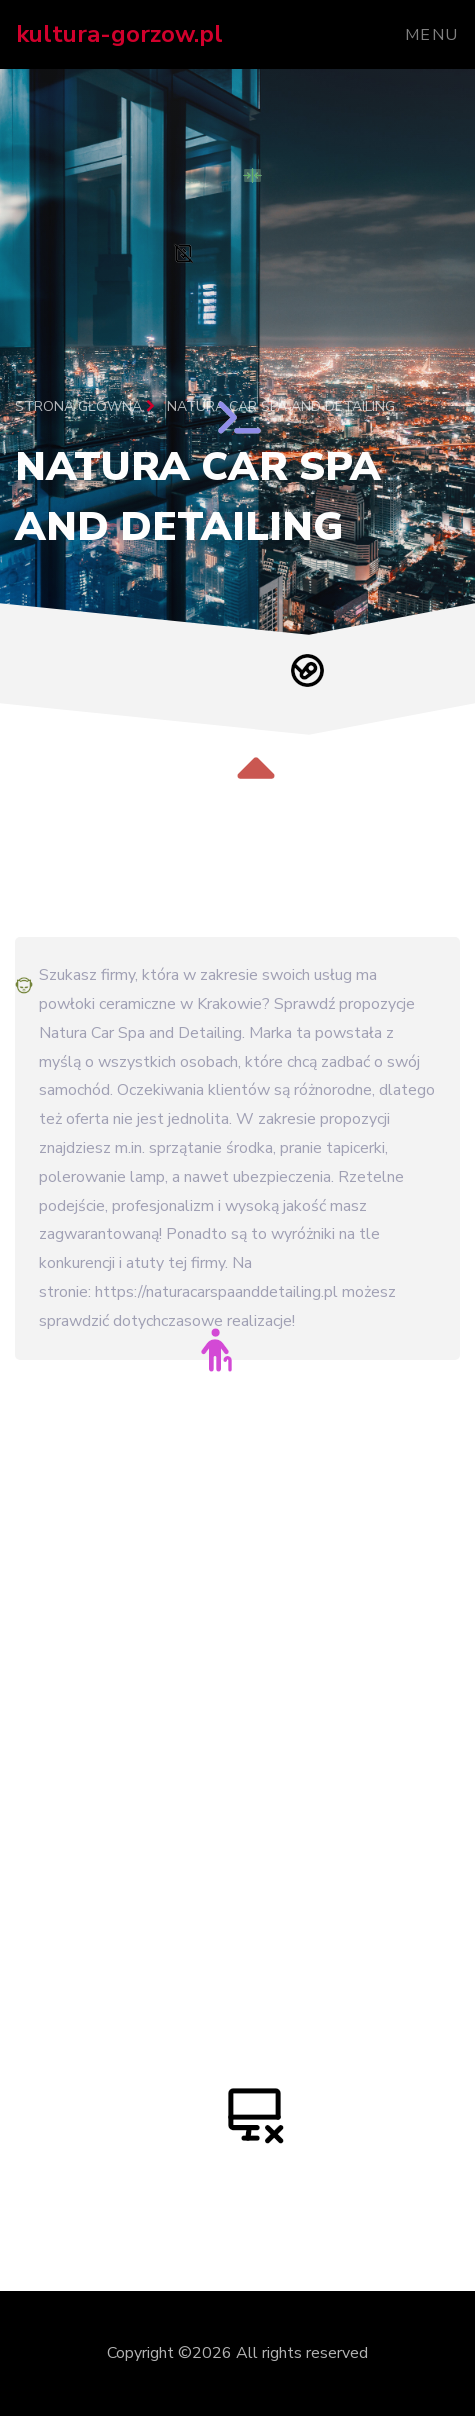  Describe the element at coordinates (24, 985) in the screenshot. I see `open napster music streaming app` at that location.